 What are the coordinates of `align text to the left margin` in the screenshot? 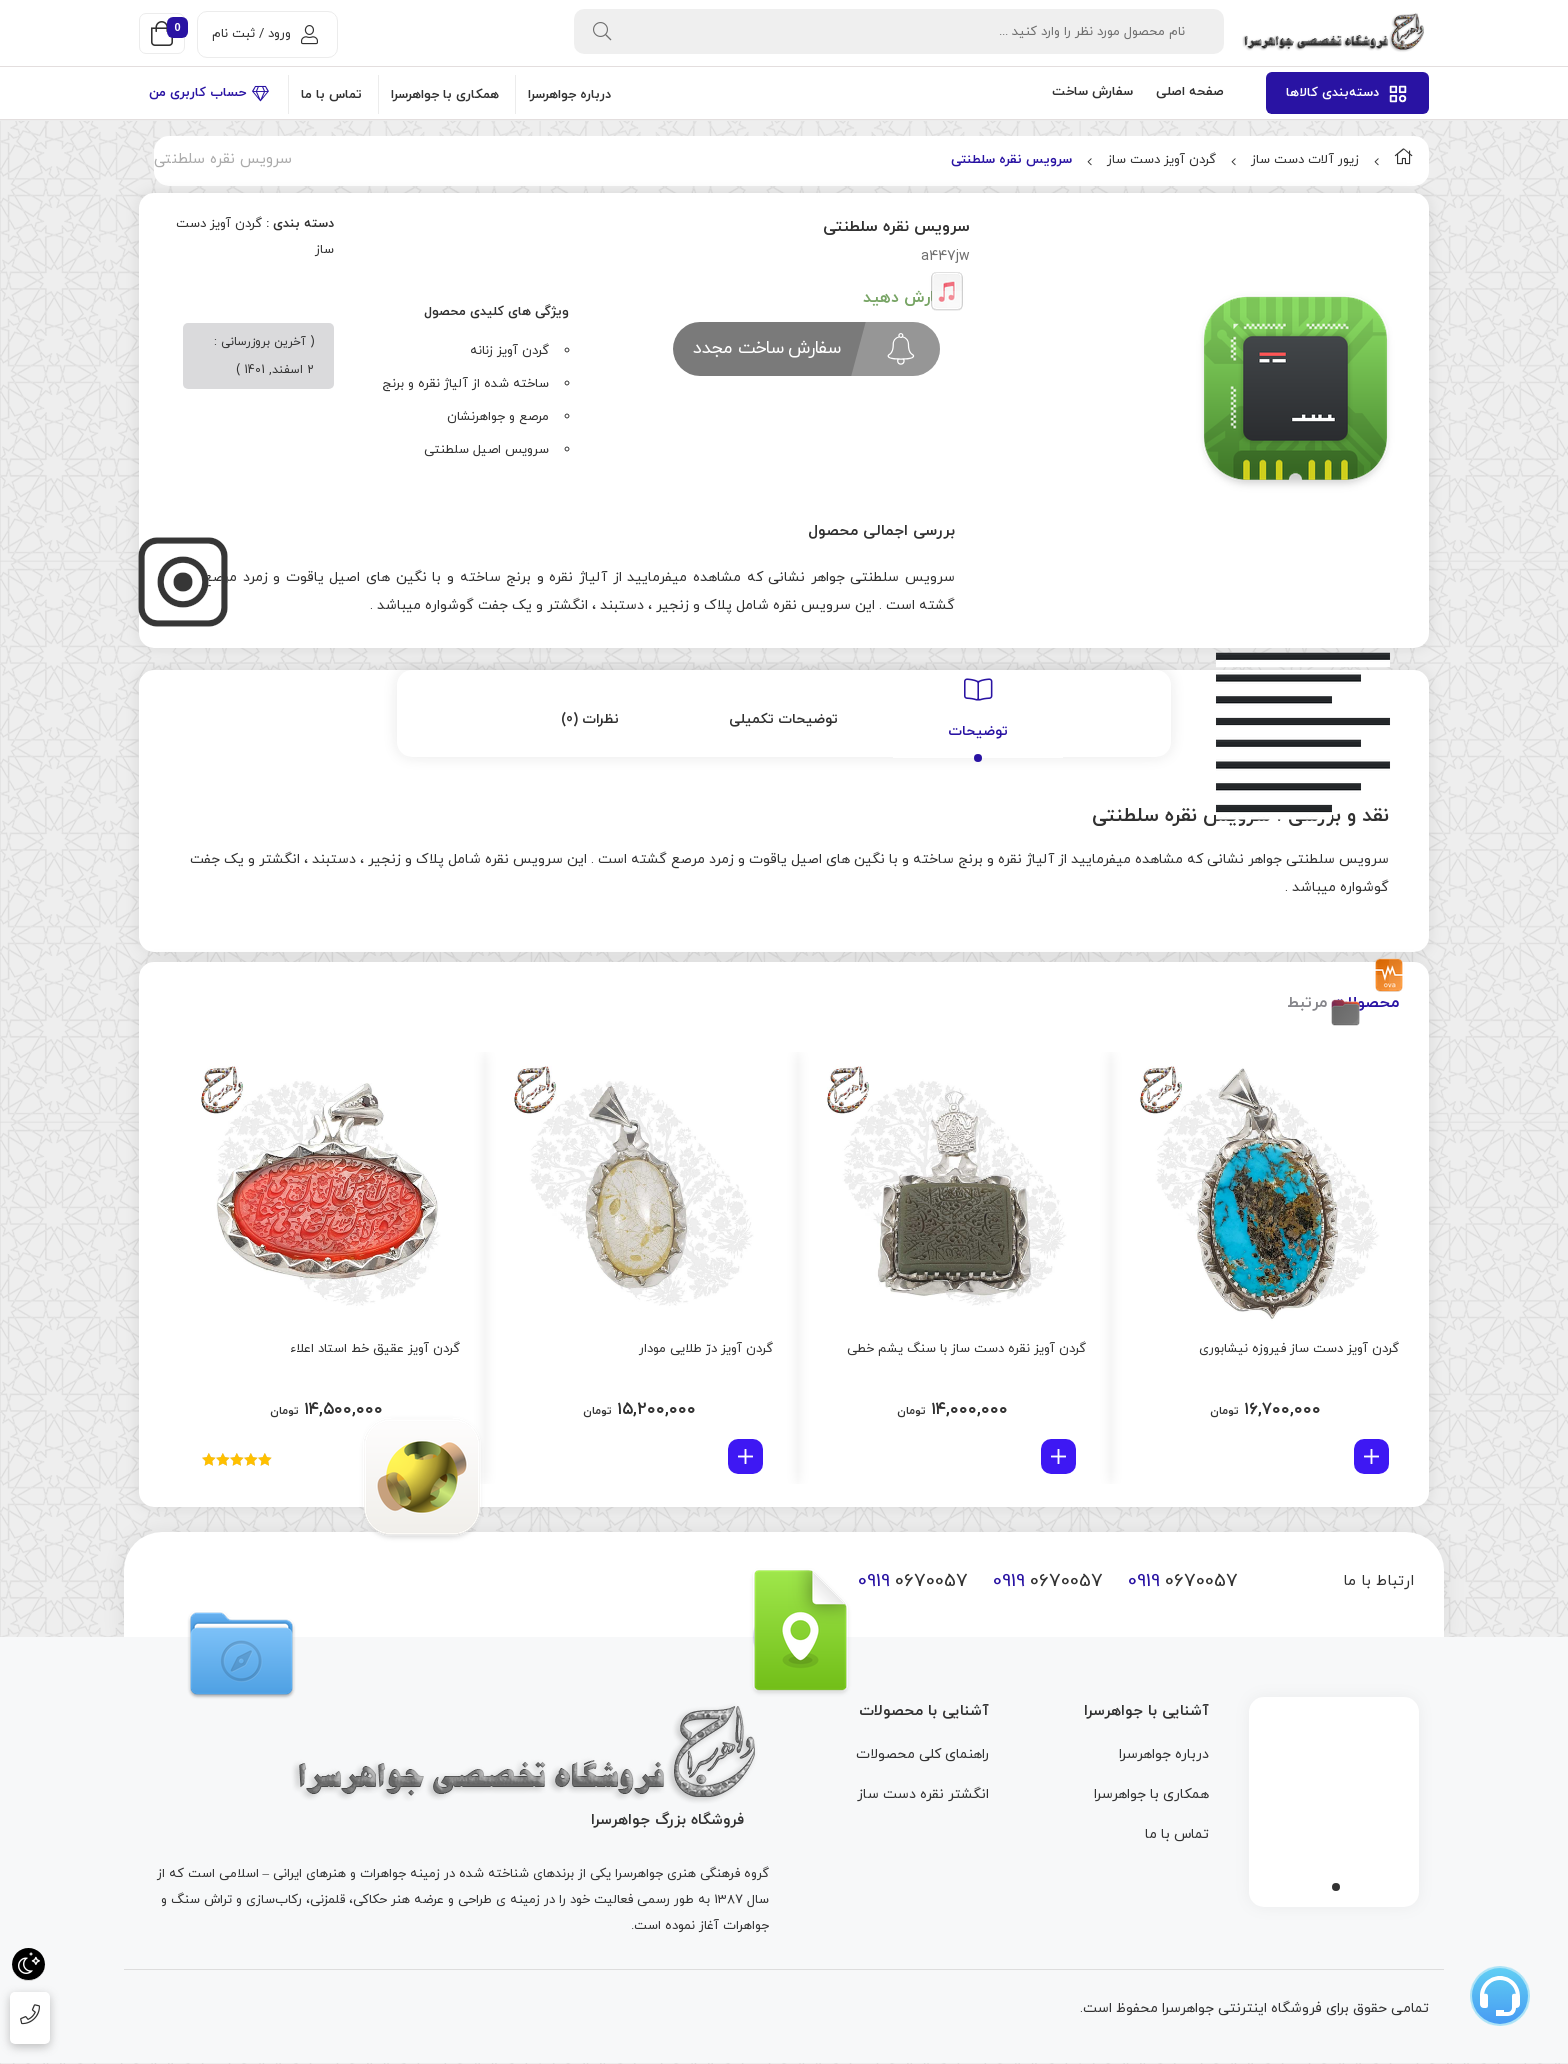 It's located at (1303, 736).